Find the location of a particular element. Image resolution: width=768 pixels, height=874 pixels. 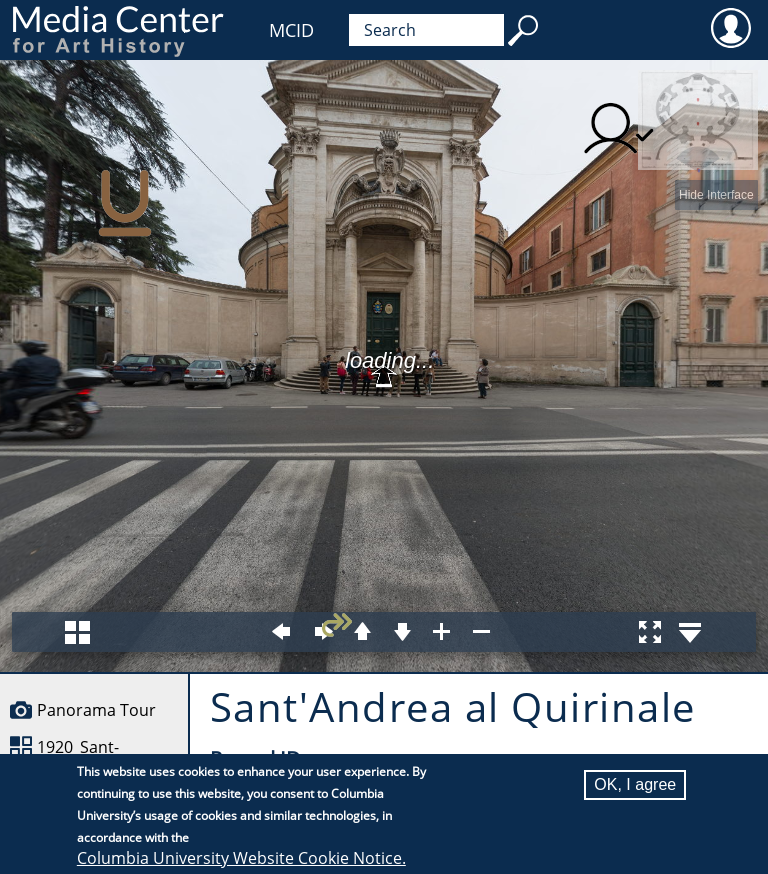

apply underline formatting to selected text is located at coordinates (125, 199).